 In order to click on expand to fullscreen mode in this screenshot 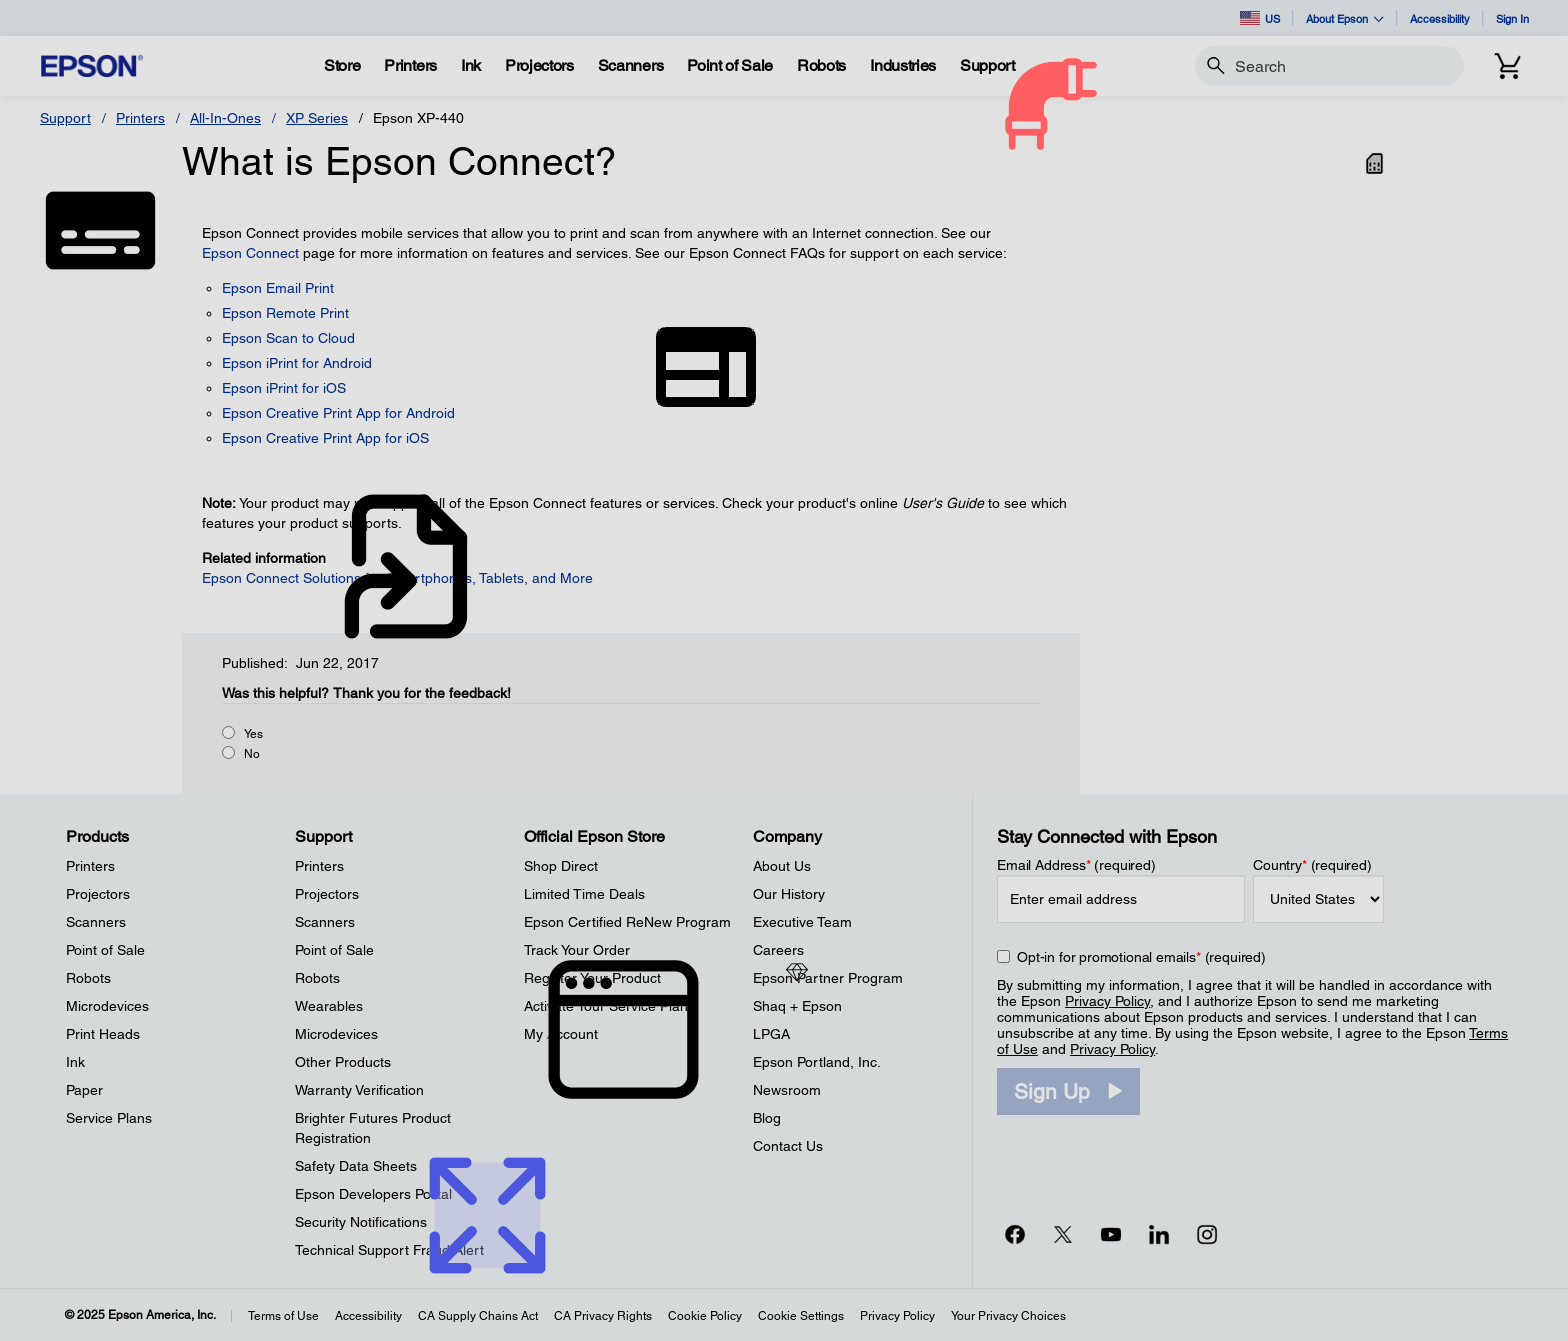, I will do `click(487, 1215)`.